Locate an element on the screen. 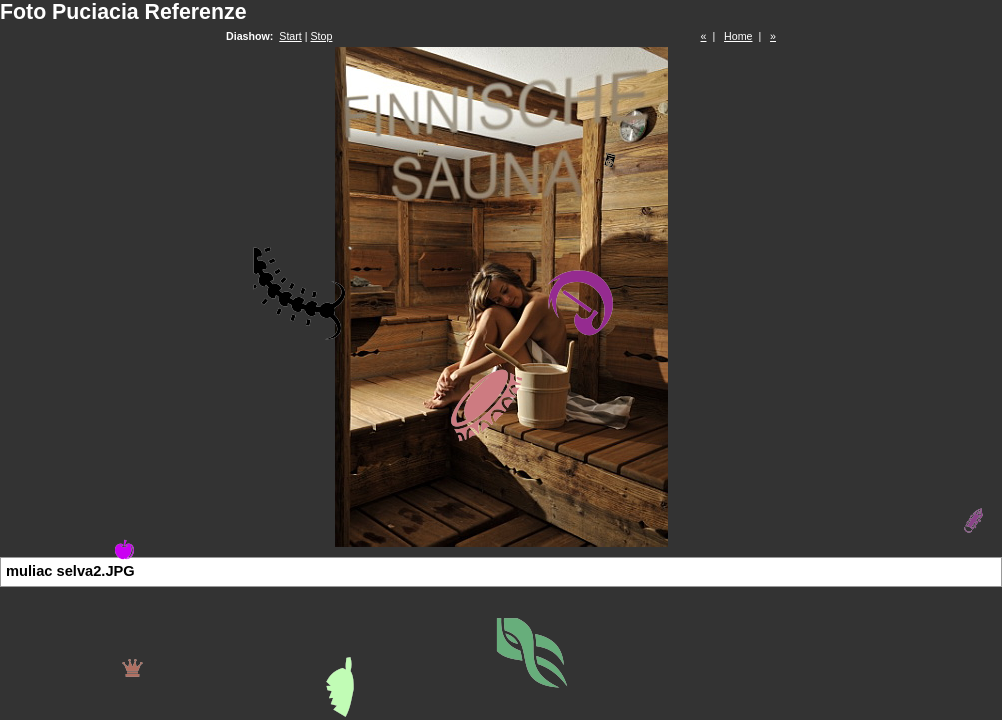 This screenshot has height=720, width=1002. chess queen game piece is located at coordinates (132, 666).